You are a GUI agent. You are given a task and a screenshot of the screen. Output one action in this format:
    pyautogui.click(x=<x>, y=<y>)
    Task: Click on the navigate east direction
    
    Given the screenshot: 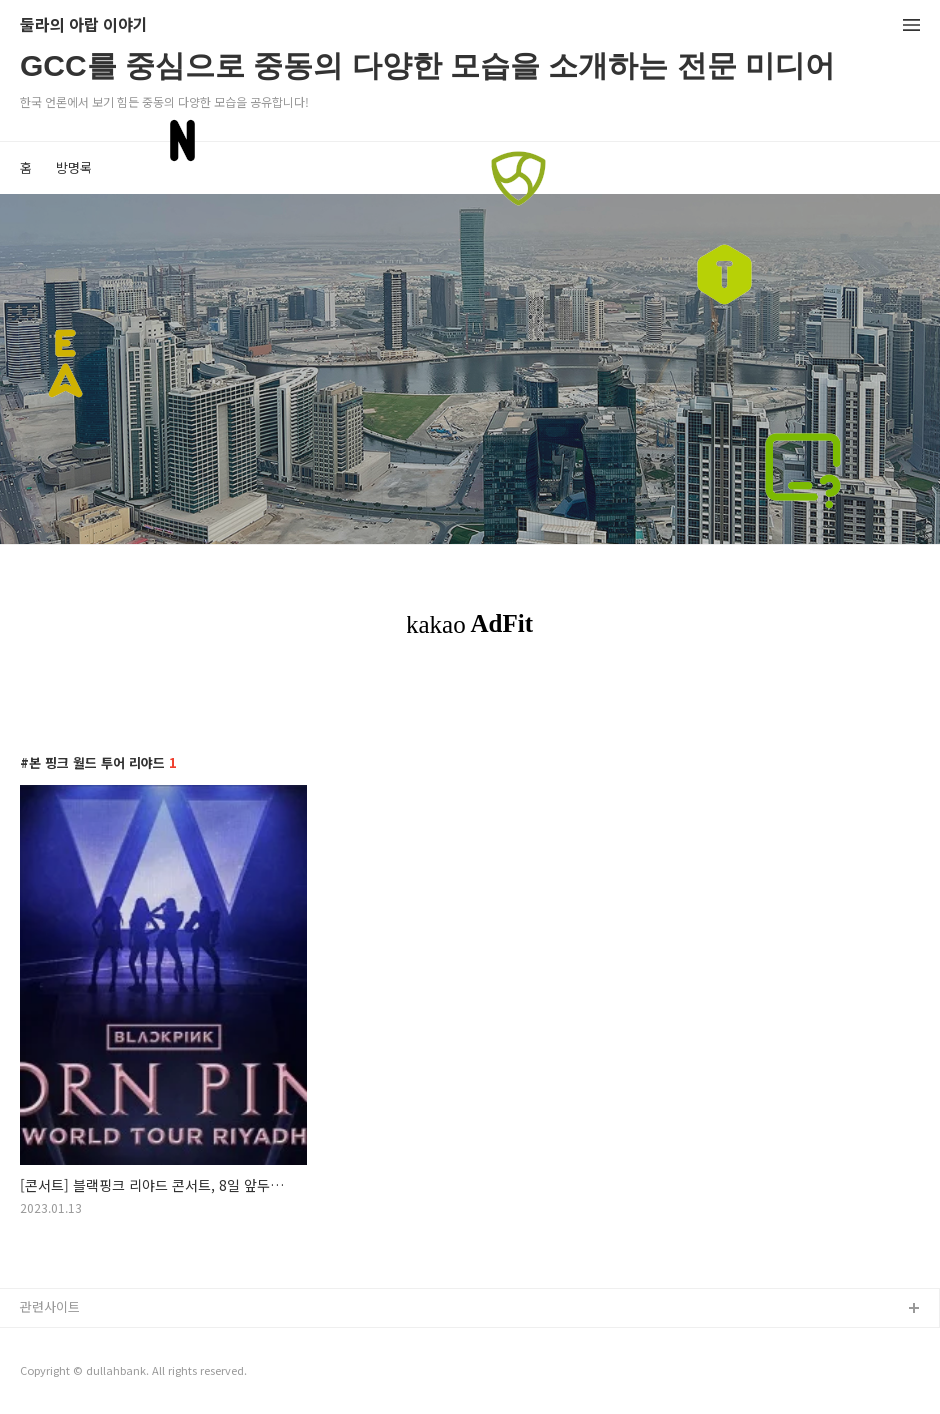 What is the action you would take?
    pyautogui.click(x=65, y=363)
    